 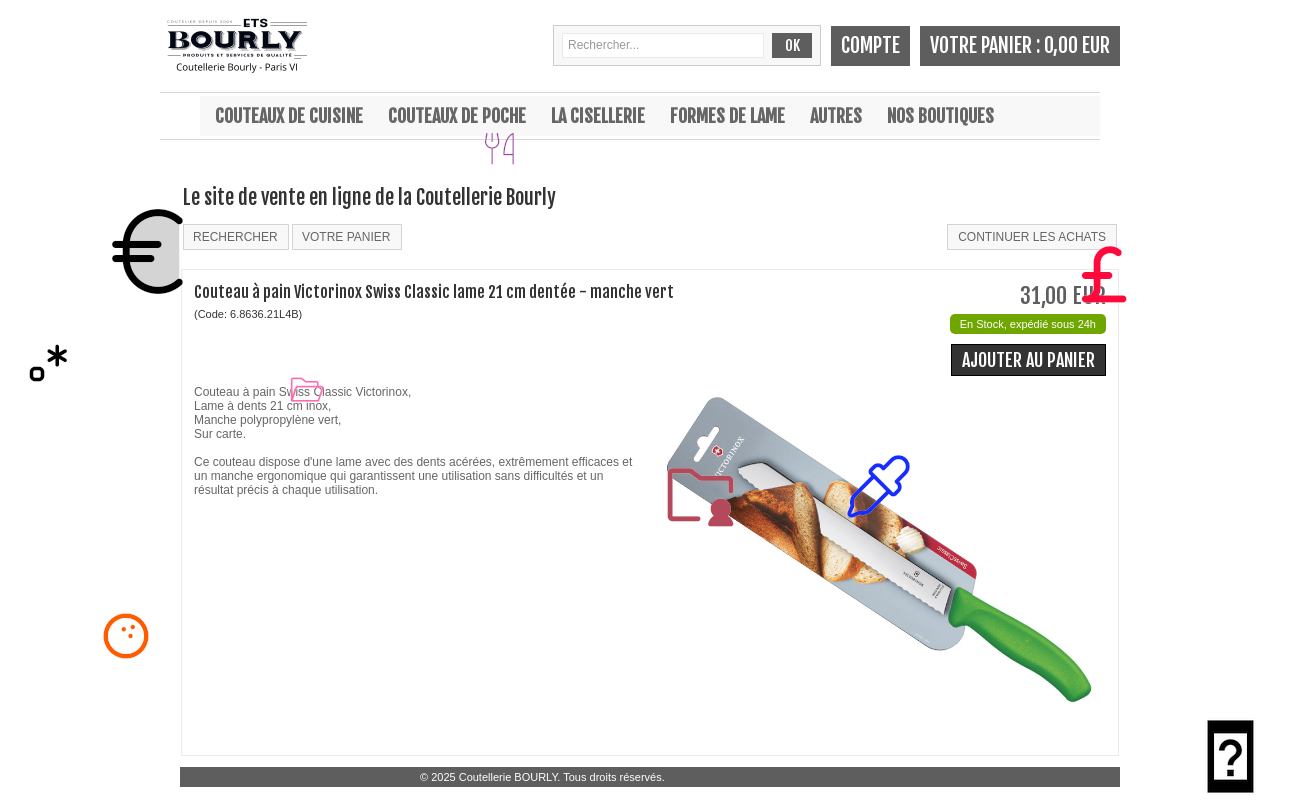 I want to click on view euro currency or pricing, so click(x=154, y=251).